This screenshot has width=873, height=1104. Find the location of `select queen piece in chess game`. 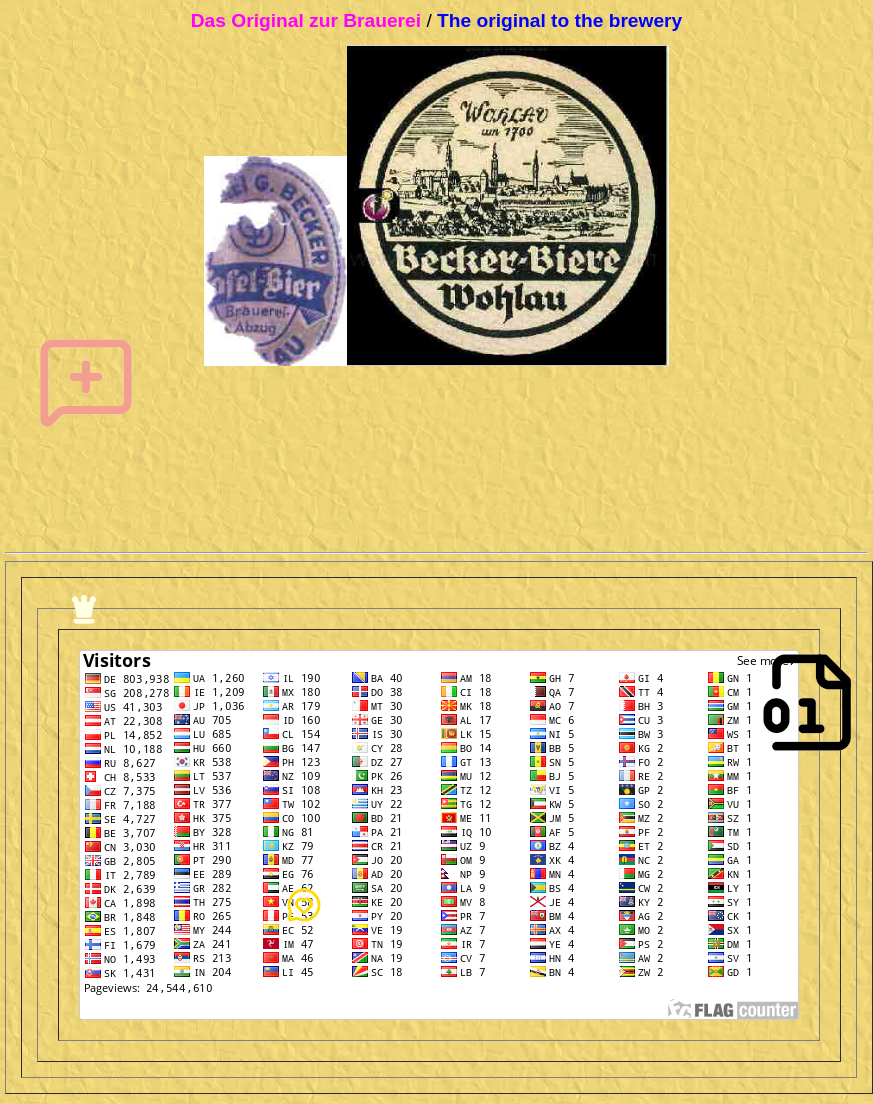

select queen piece in chess game is located at coordinates (84, 610).